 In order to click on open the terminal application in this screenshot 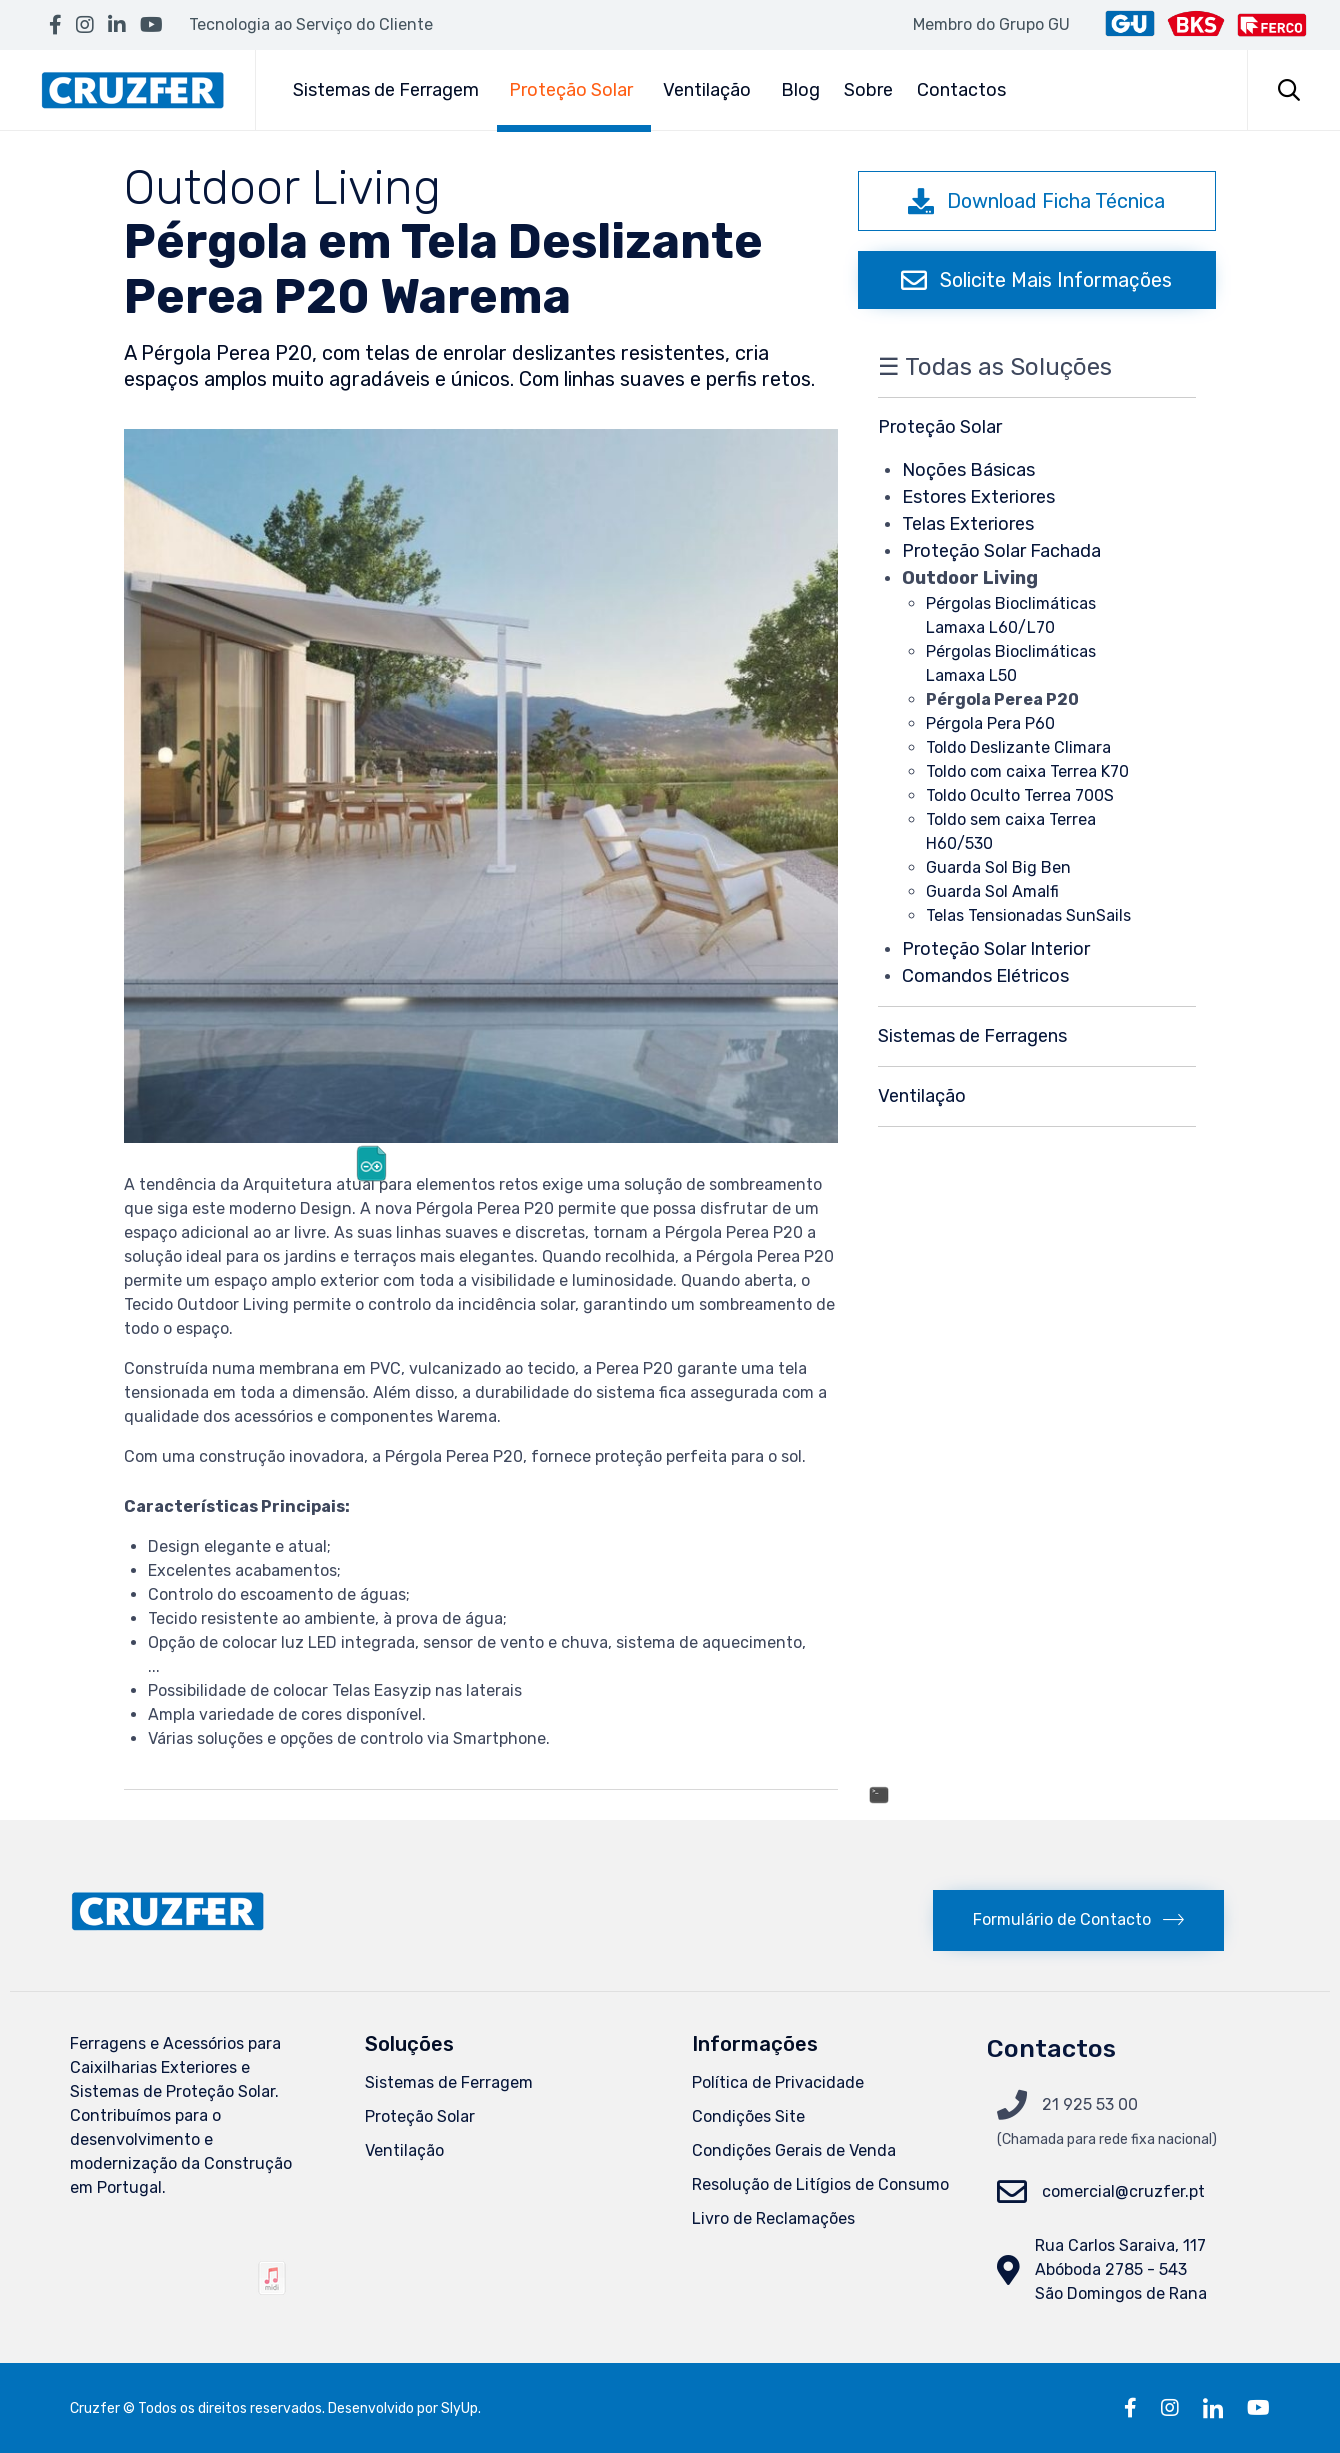, I will do `click(879, 1795)`.